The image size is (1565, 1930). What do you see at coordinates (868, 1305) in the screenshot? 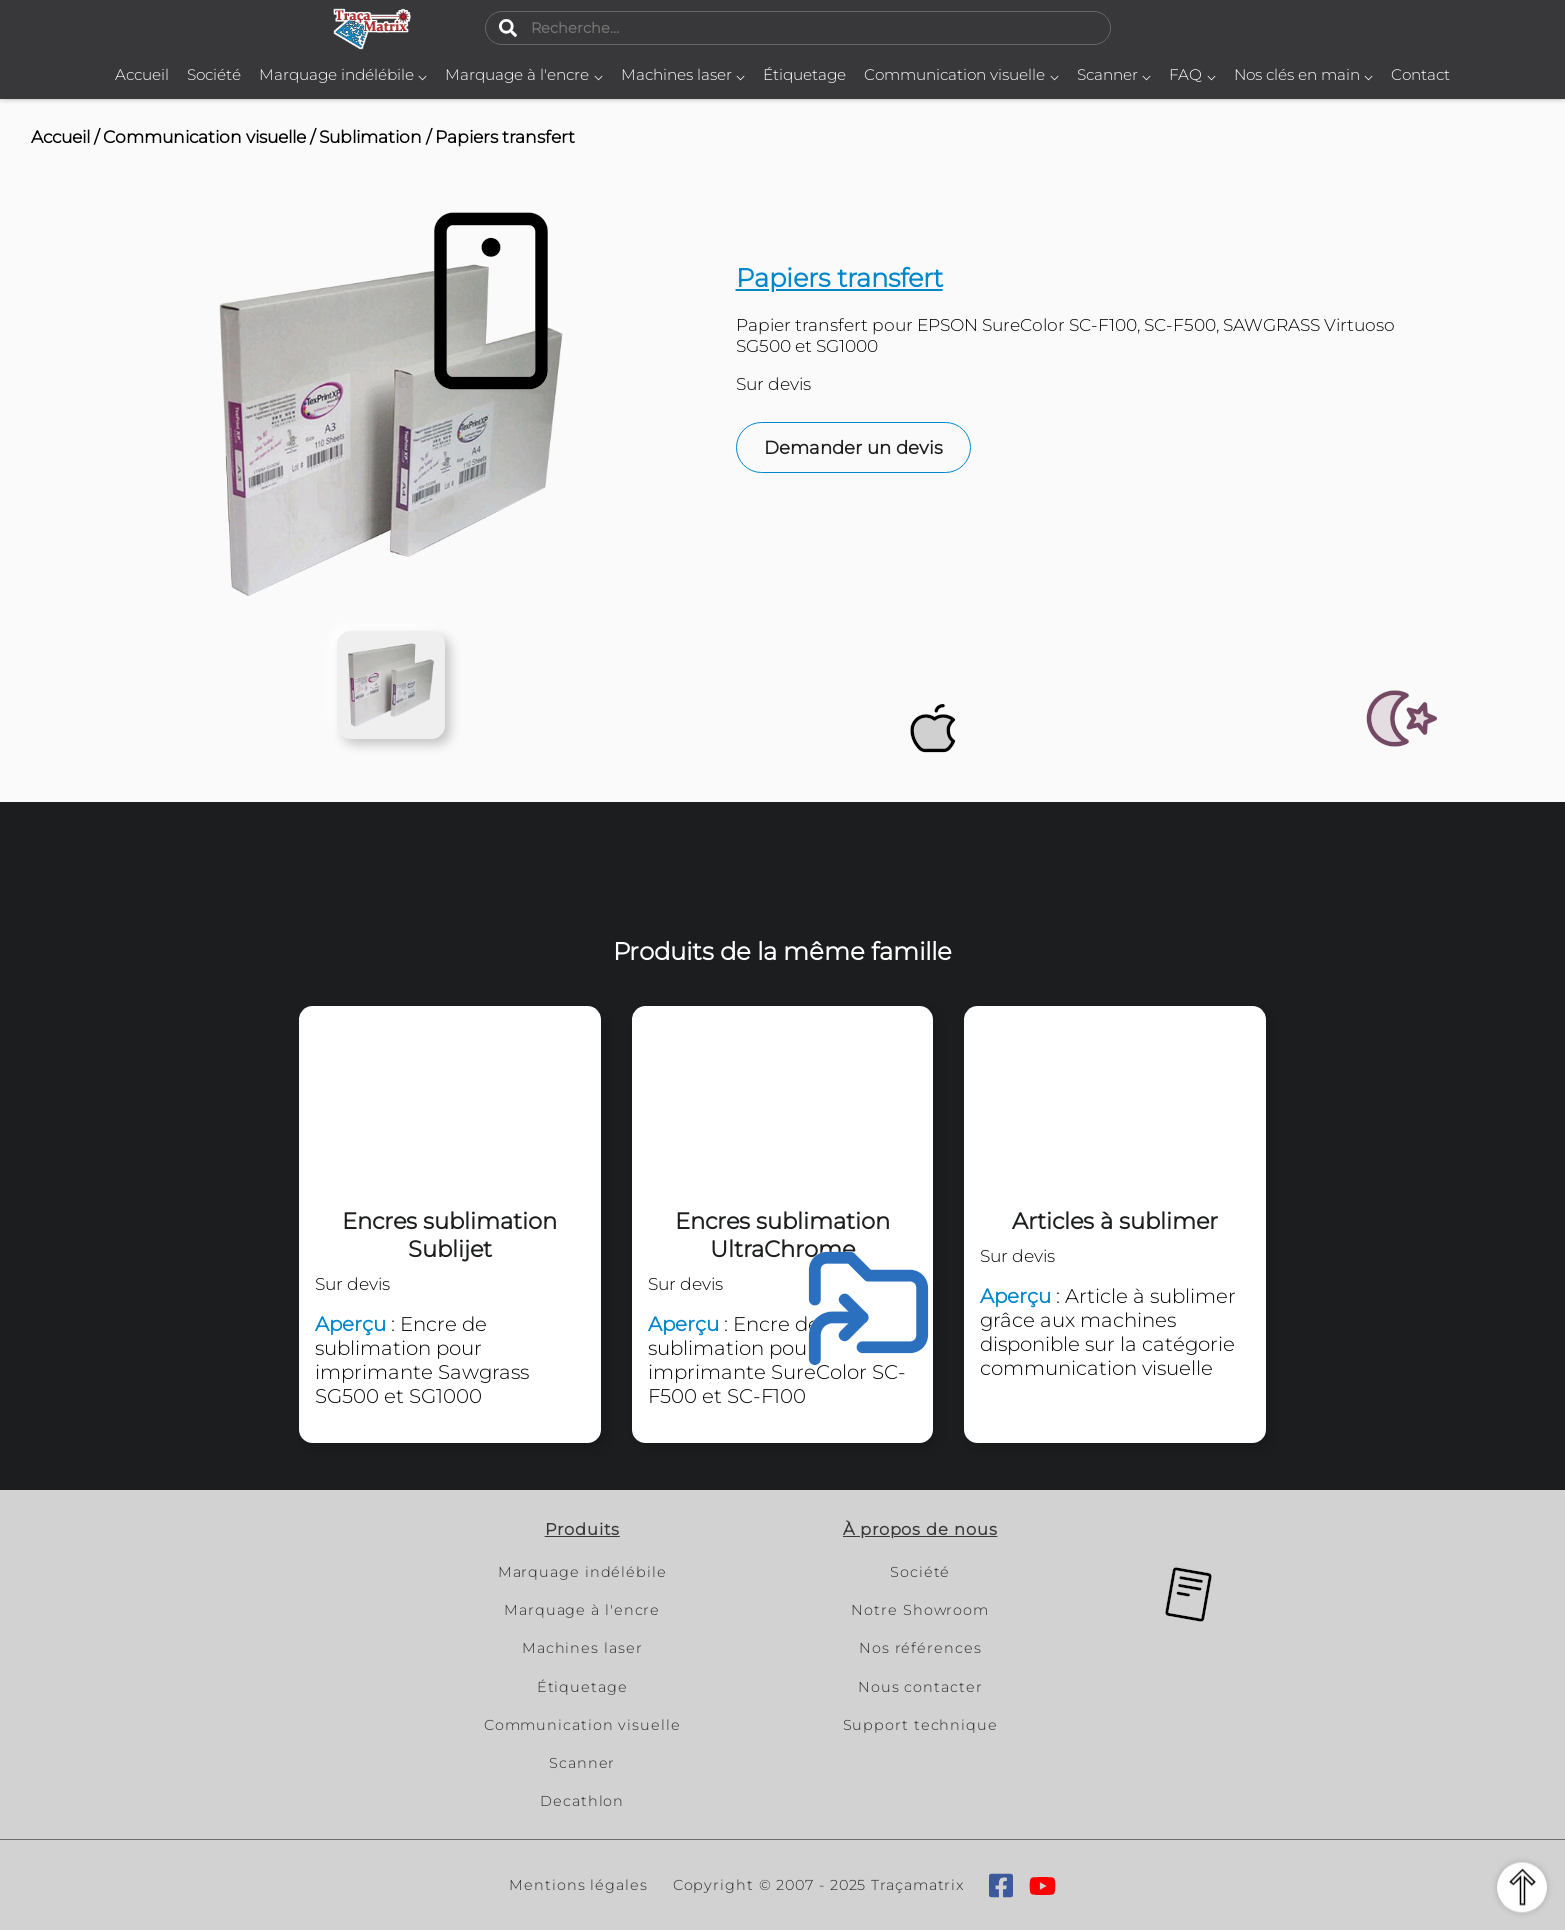
I see `create a symbolic link to this folder` at bounding box center [868, 1305].